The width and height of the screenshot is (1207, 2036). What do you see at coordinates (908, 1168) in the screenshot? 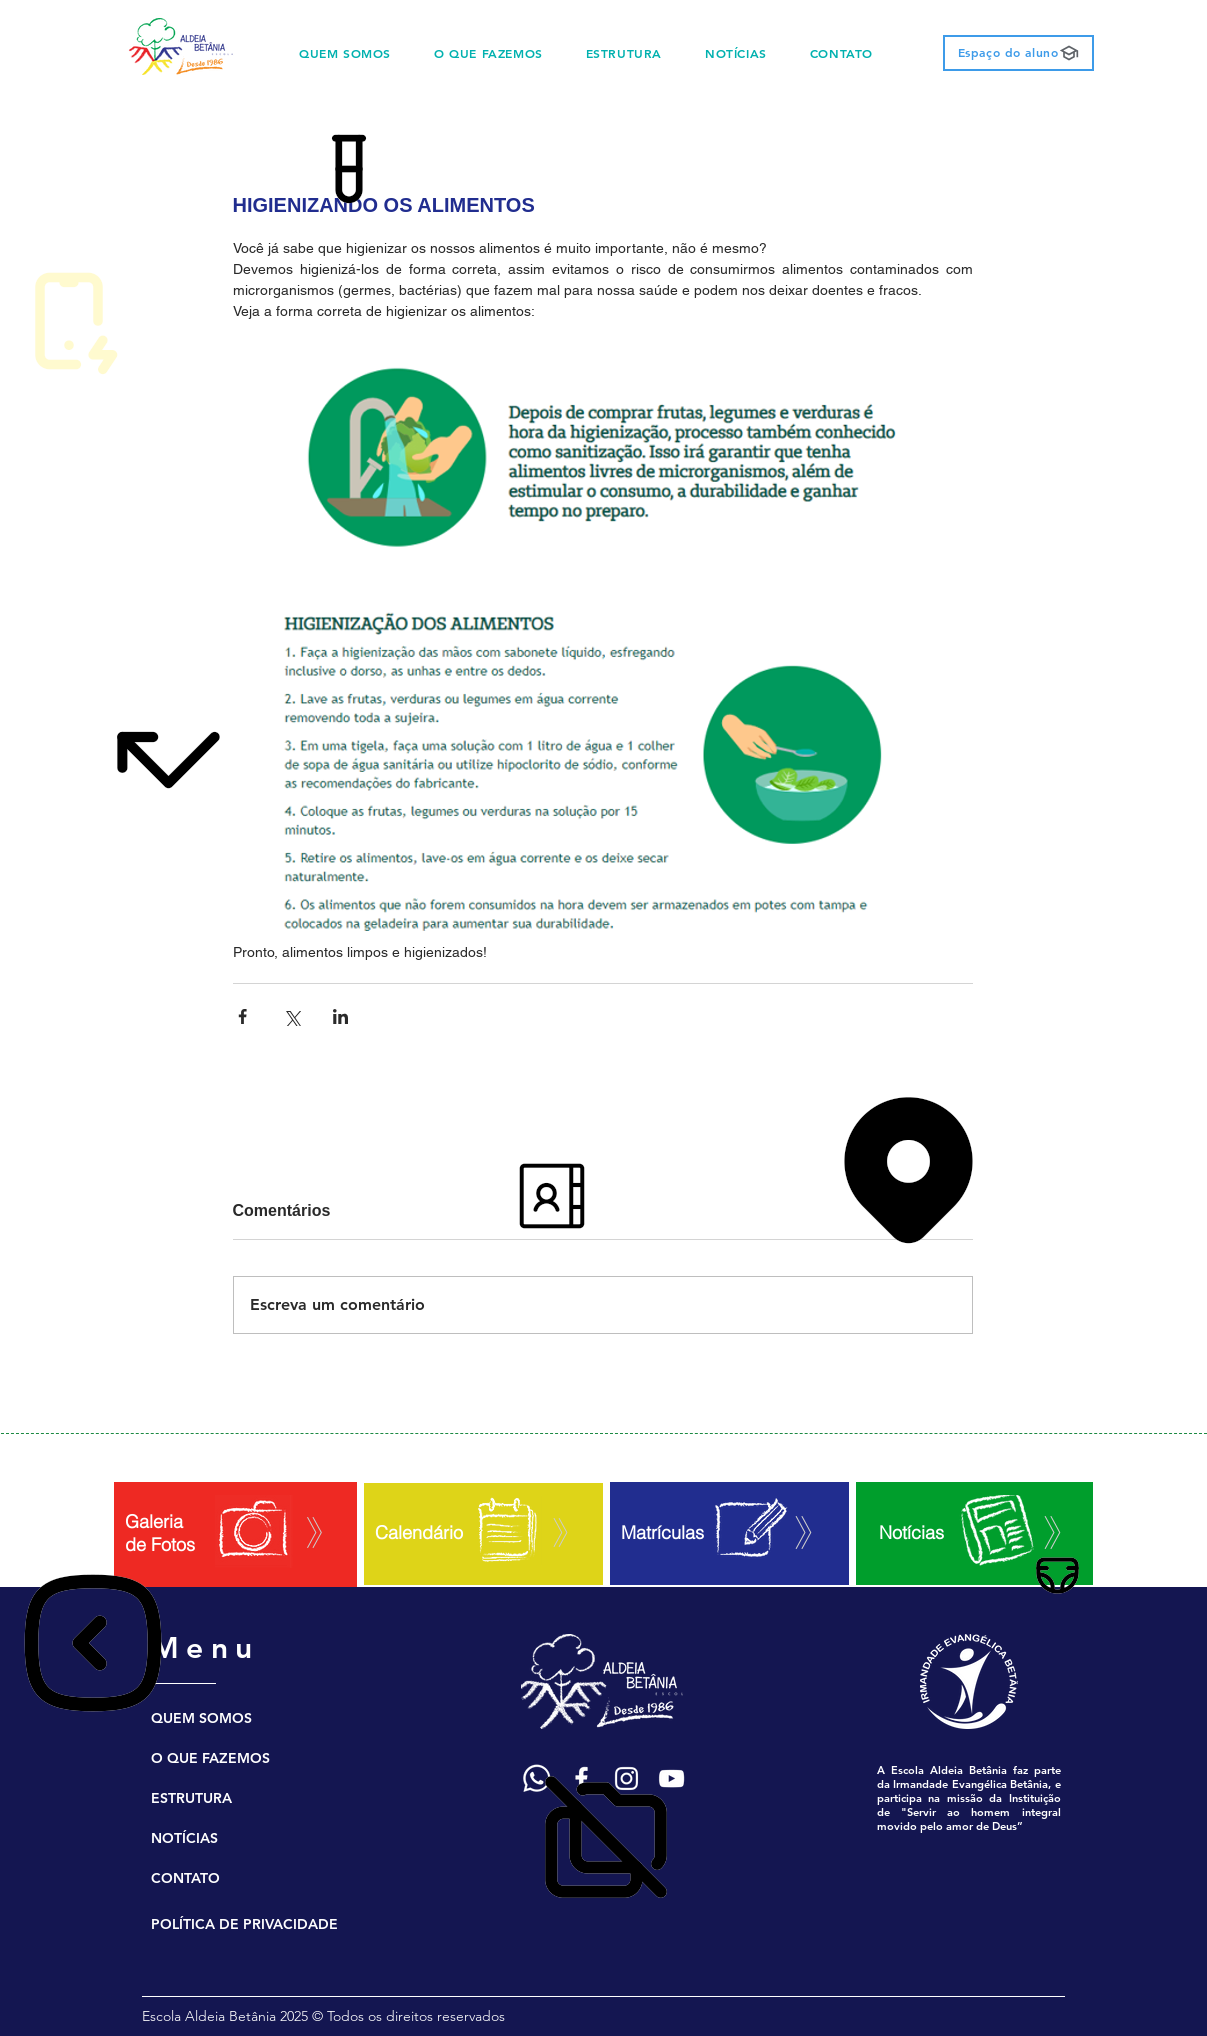
I see `view or set a location on the map` at bounding box center [908, 1168].